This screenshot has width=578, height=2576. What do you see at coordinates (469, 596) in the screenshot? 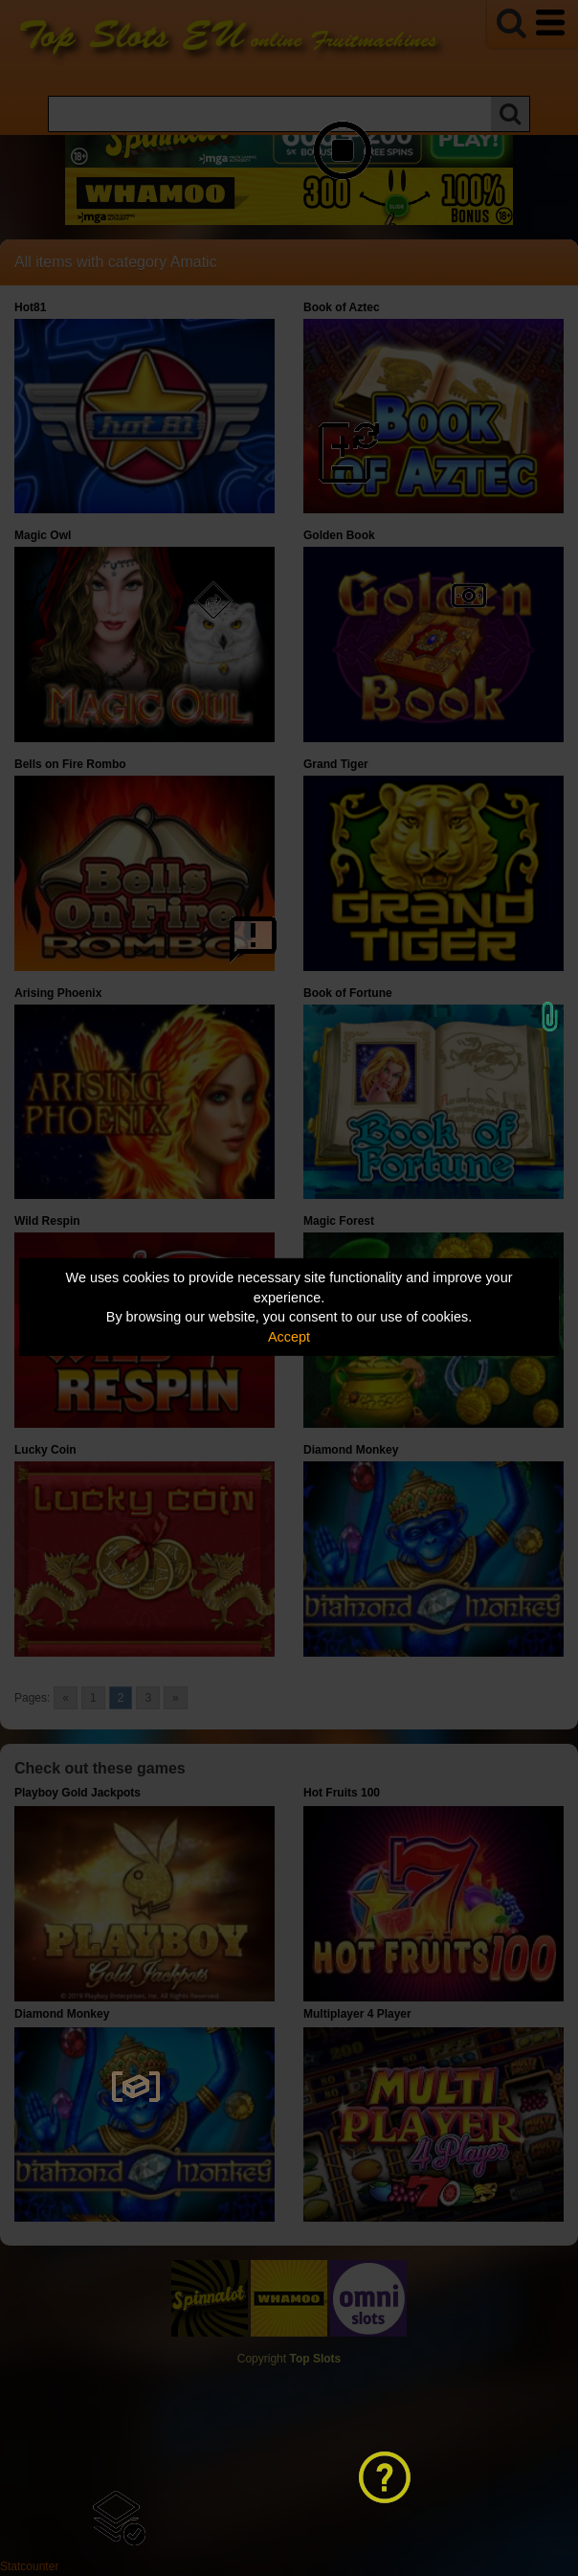
I see `make a payment or transaction` at bounding box center [469, 596].